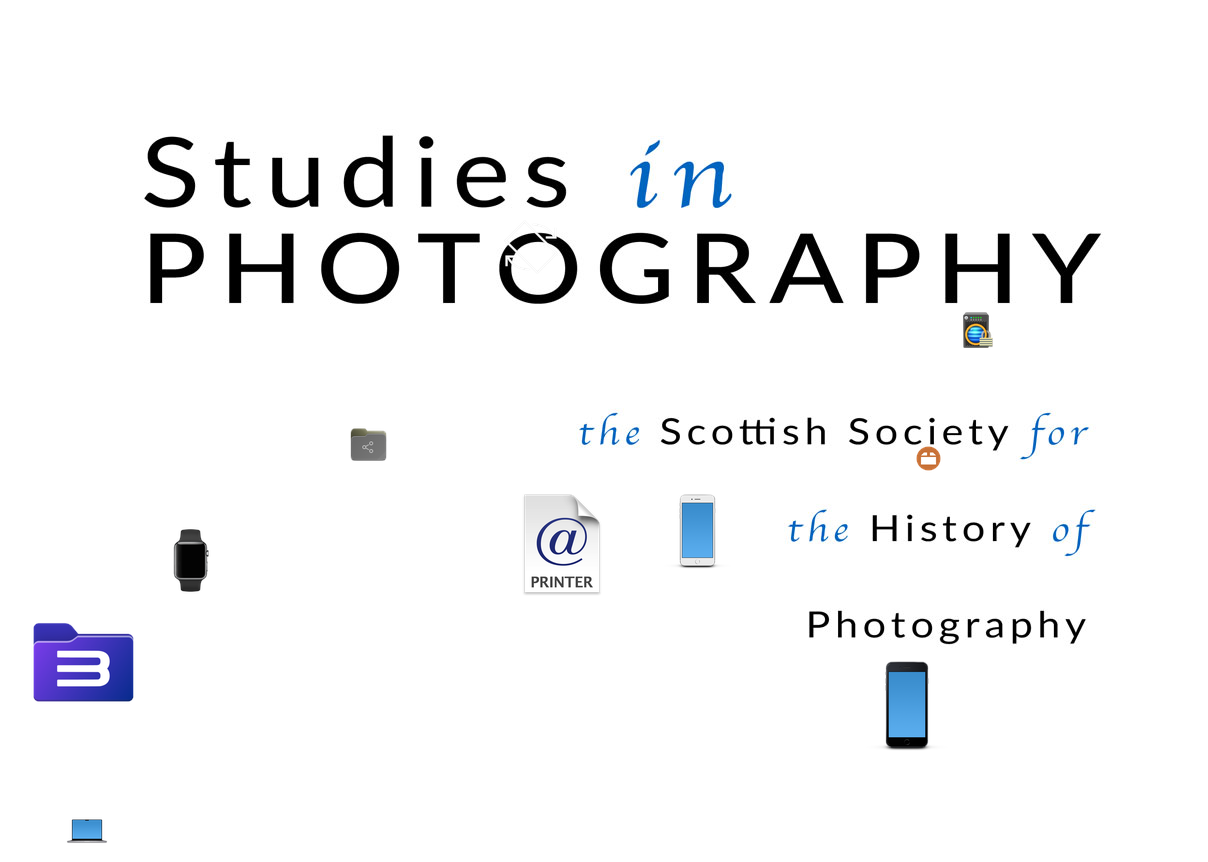 The height and width of the screenshot is (862, 1208). Describe the element at coordinates (368, 444) in the screenshot. I see `access your public shared files folder` at that location.